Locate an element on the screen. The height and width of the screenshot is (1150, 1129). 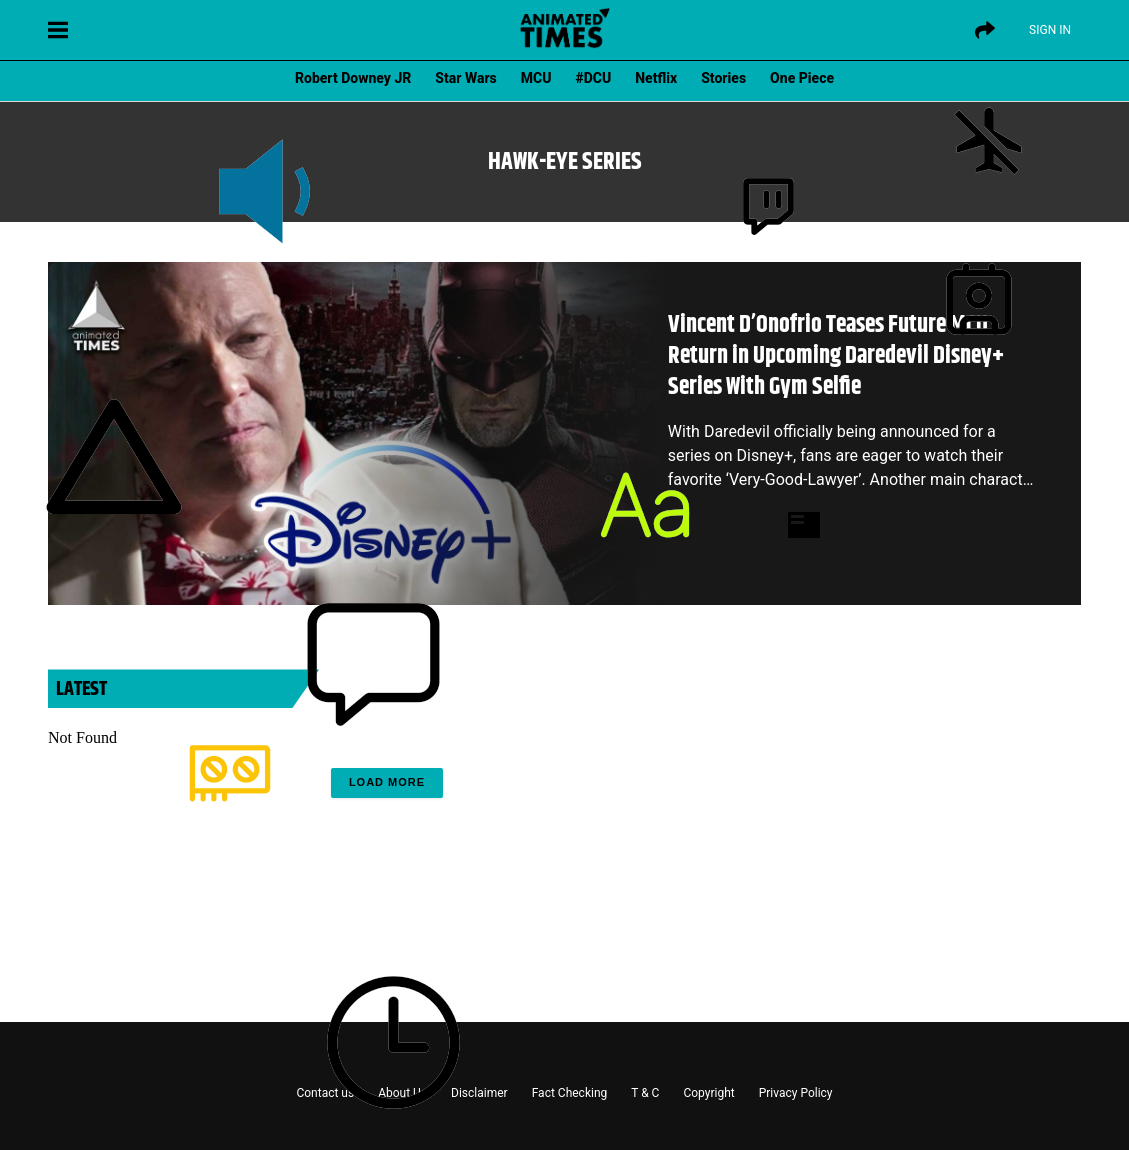
open the Twitch app is located at coordinates (768, 203).